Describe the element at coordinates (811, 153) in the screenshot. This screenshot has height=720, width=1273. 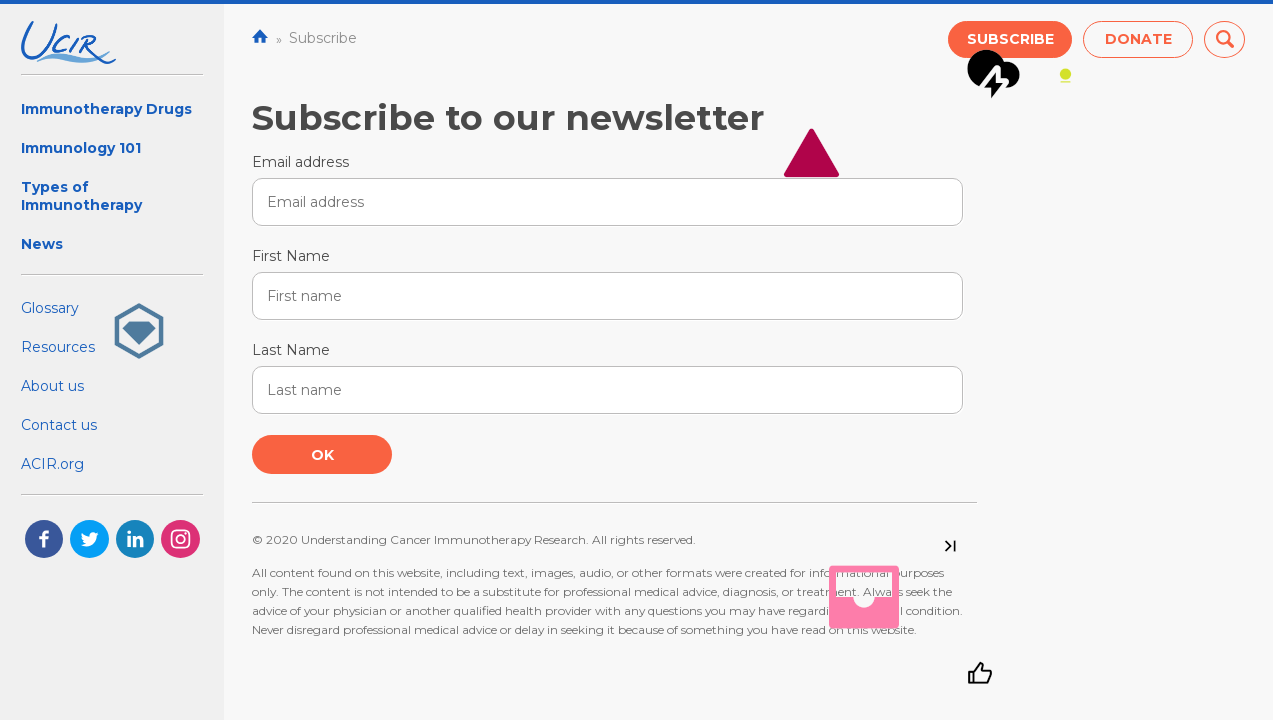
I see `play or start media content` at that location.